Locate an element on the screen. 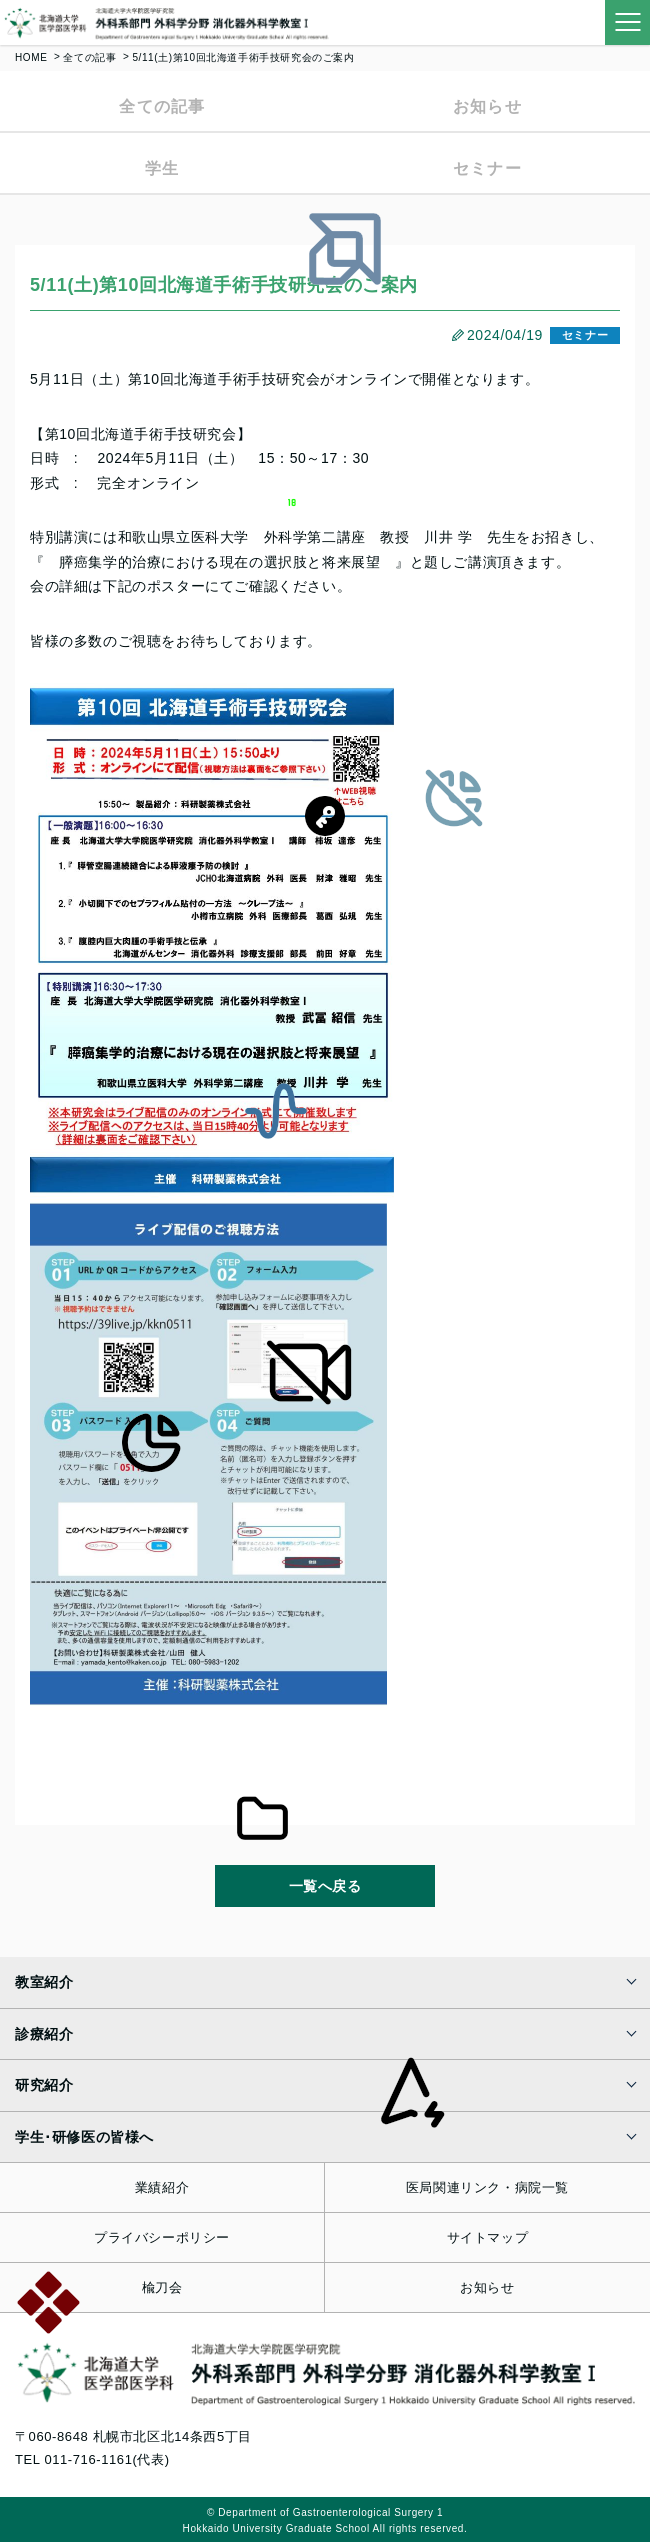 The image size is (650, 2542). access security or authentication settings is located at coordinates (325, 816).